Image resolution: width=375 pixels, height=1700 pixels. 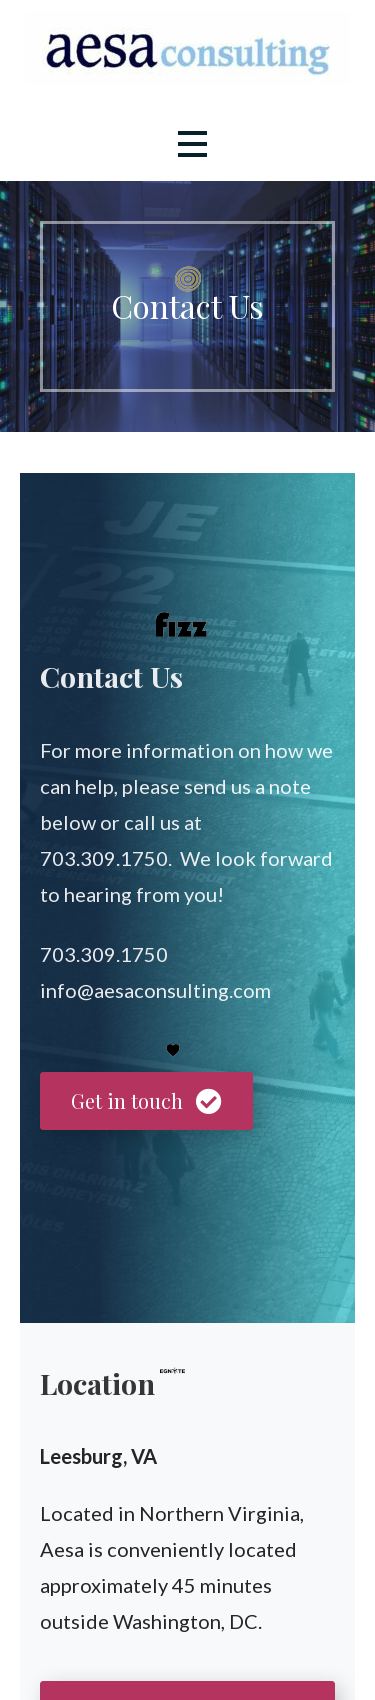 What do you see at coordinates (188, 279) in the screenshot?
I see `optuna hyperparameter optimization framework logo` at bounding box center [188, 279].